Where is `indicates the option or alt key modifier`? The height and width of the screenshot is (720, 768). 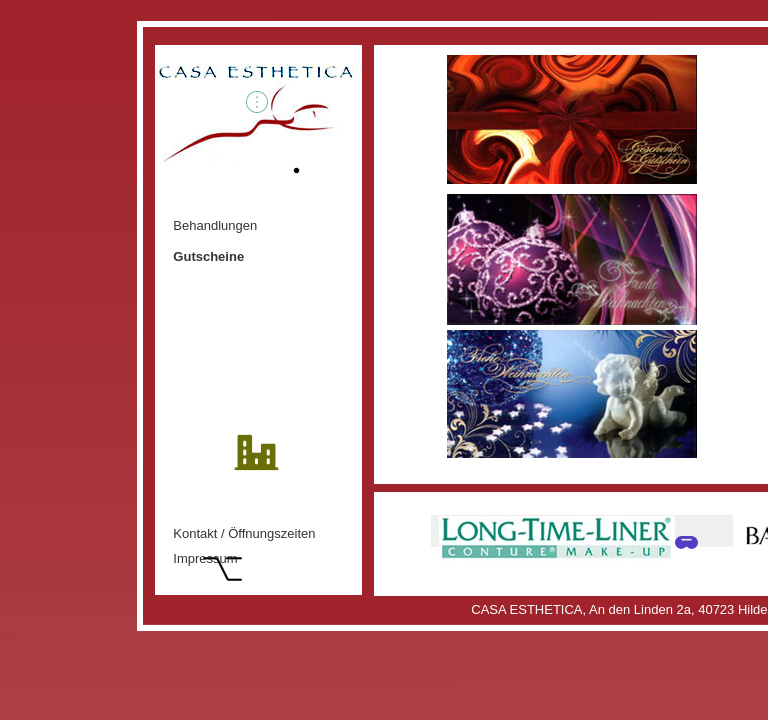
indicates the option or alt key modifier is located at coordinates (222, 567).